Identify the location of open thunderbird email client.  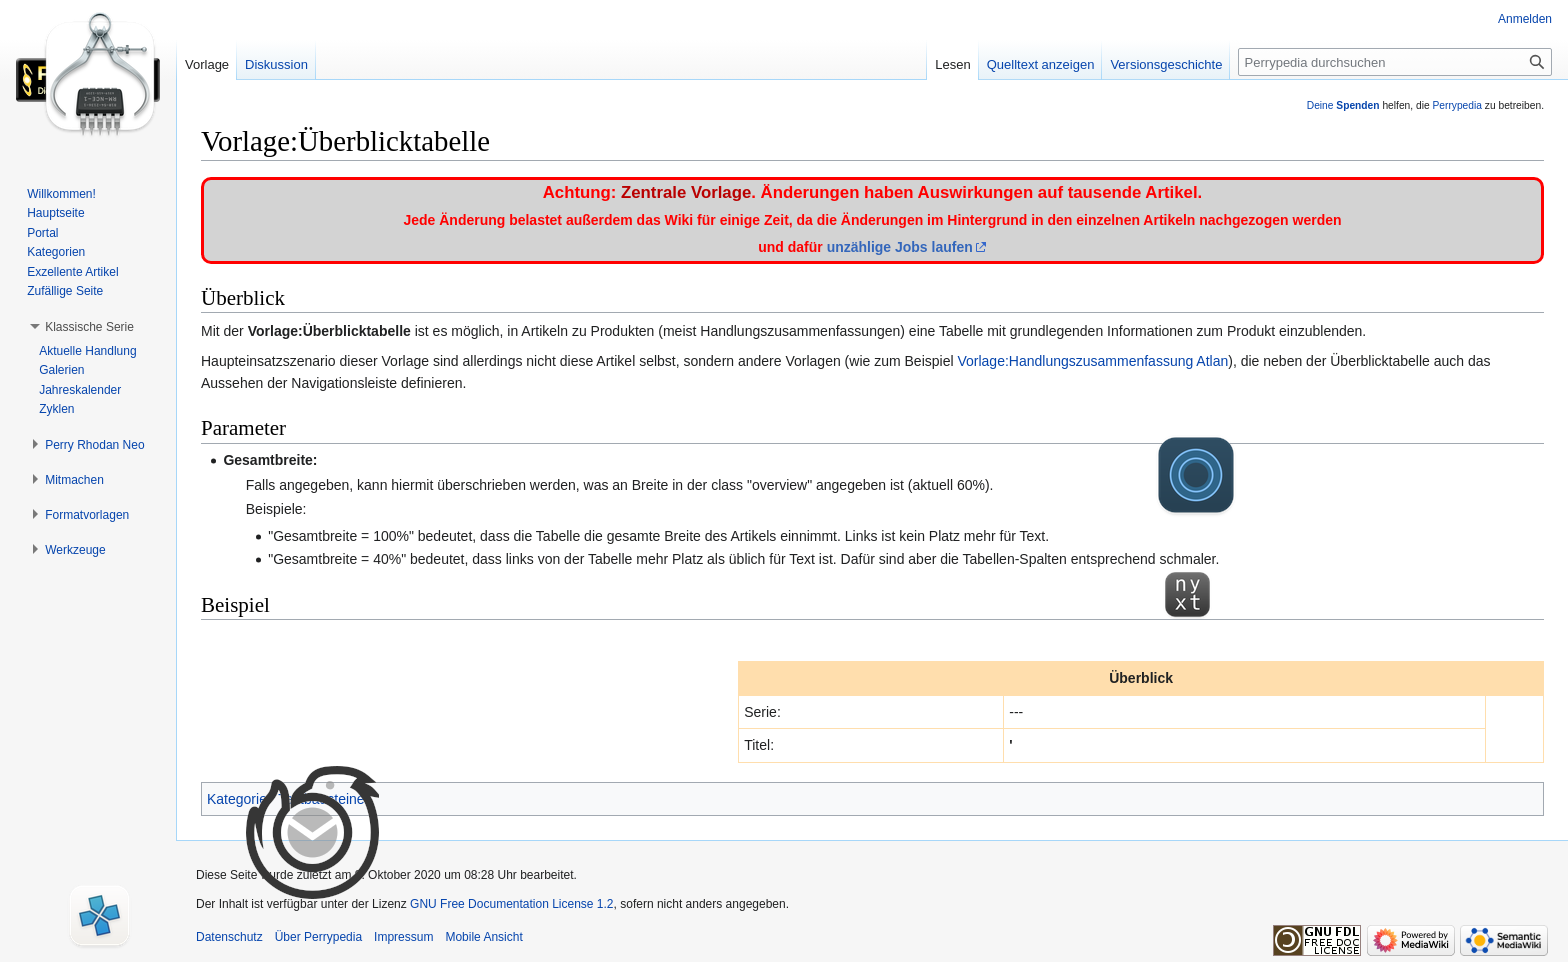
(312, 832).